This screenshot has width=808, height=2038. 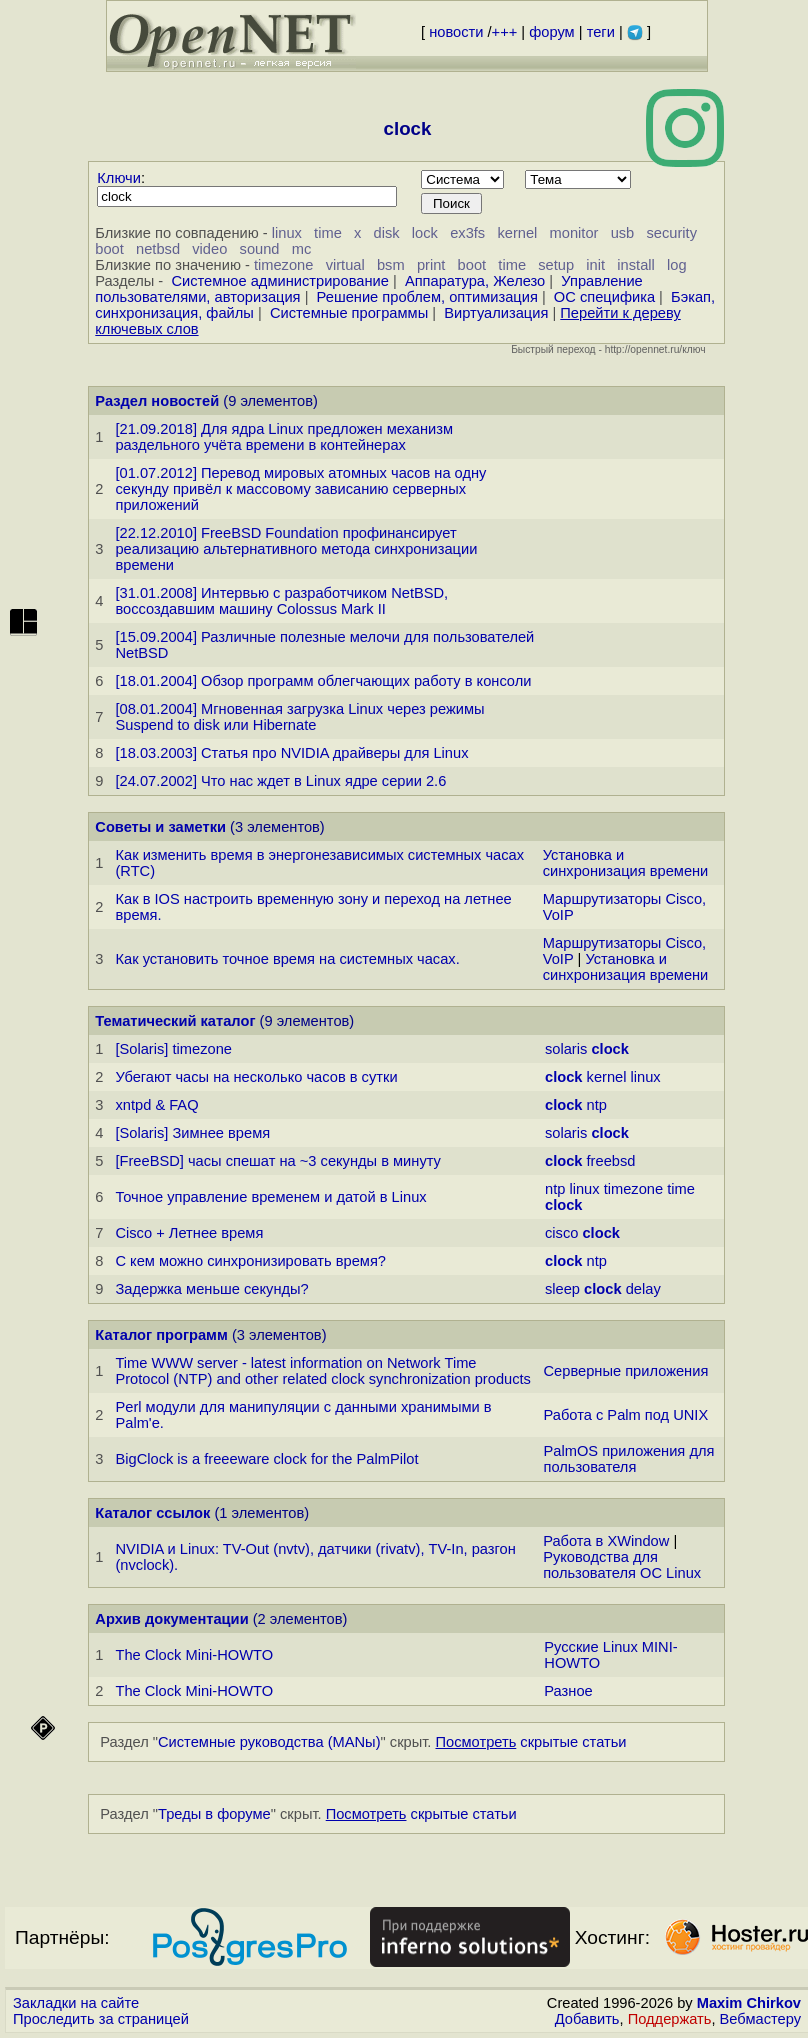 What do you see at coordinates (685, 128) in the screenshot?
I see `open the Instagram app` at bounding box center [685, 128].